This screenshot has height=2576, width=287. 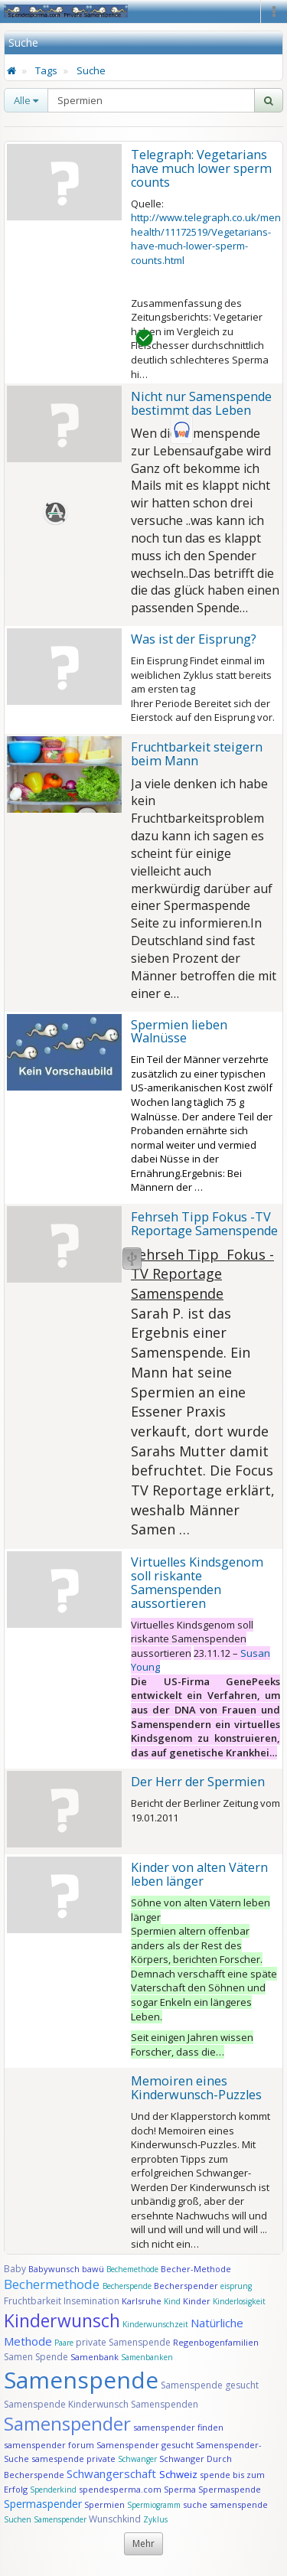 What do you see at coordinates (181, 429) in the screenshot?
I see `audacity audio project file` at bounding box center [181, 429].